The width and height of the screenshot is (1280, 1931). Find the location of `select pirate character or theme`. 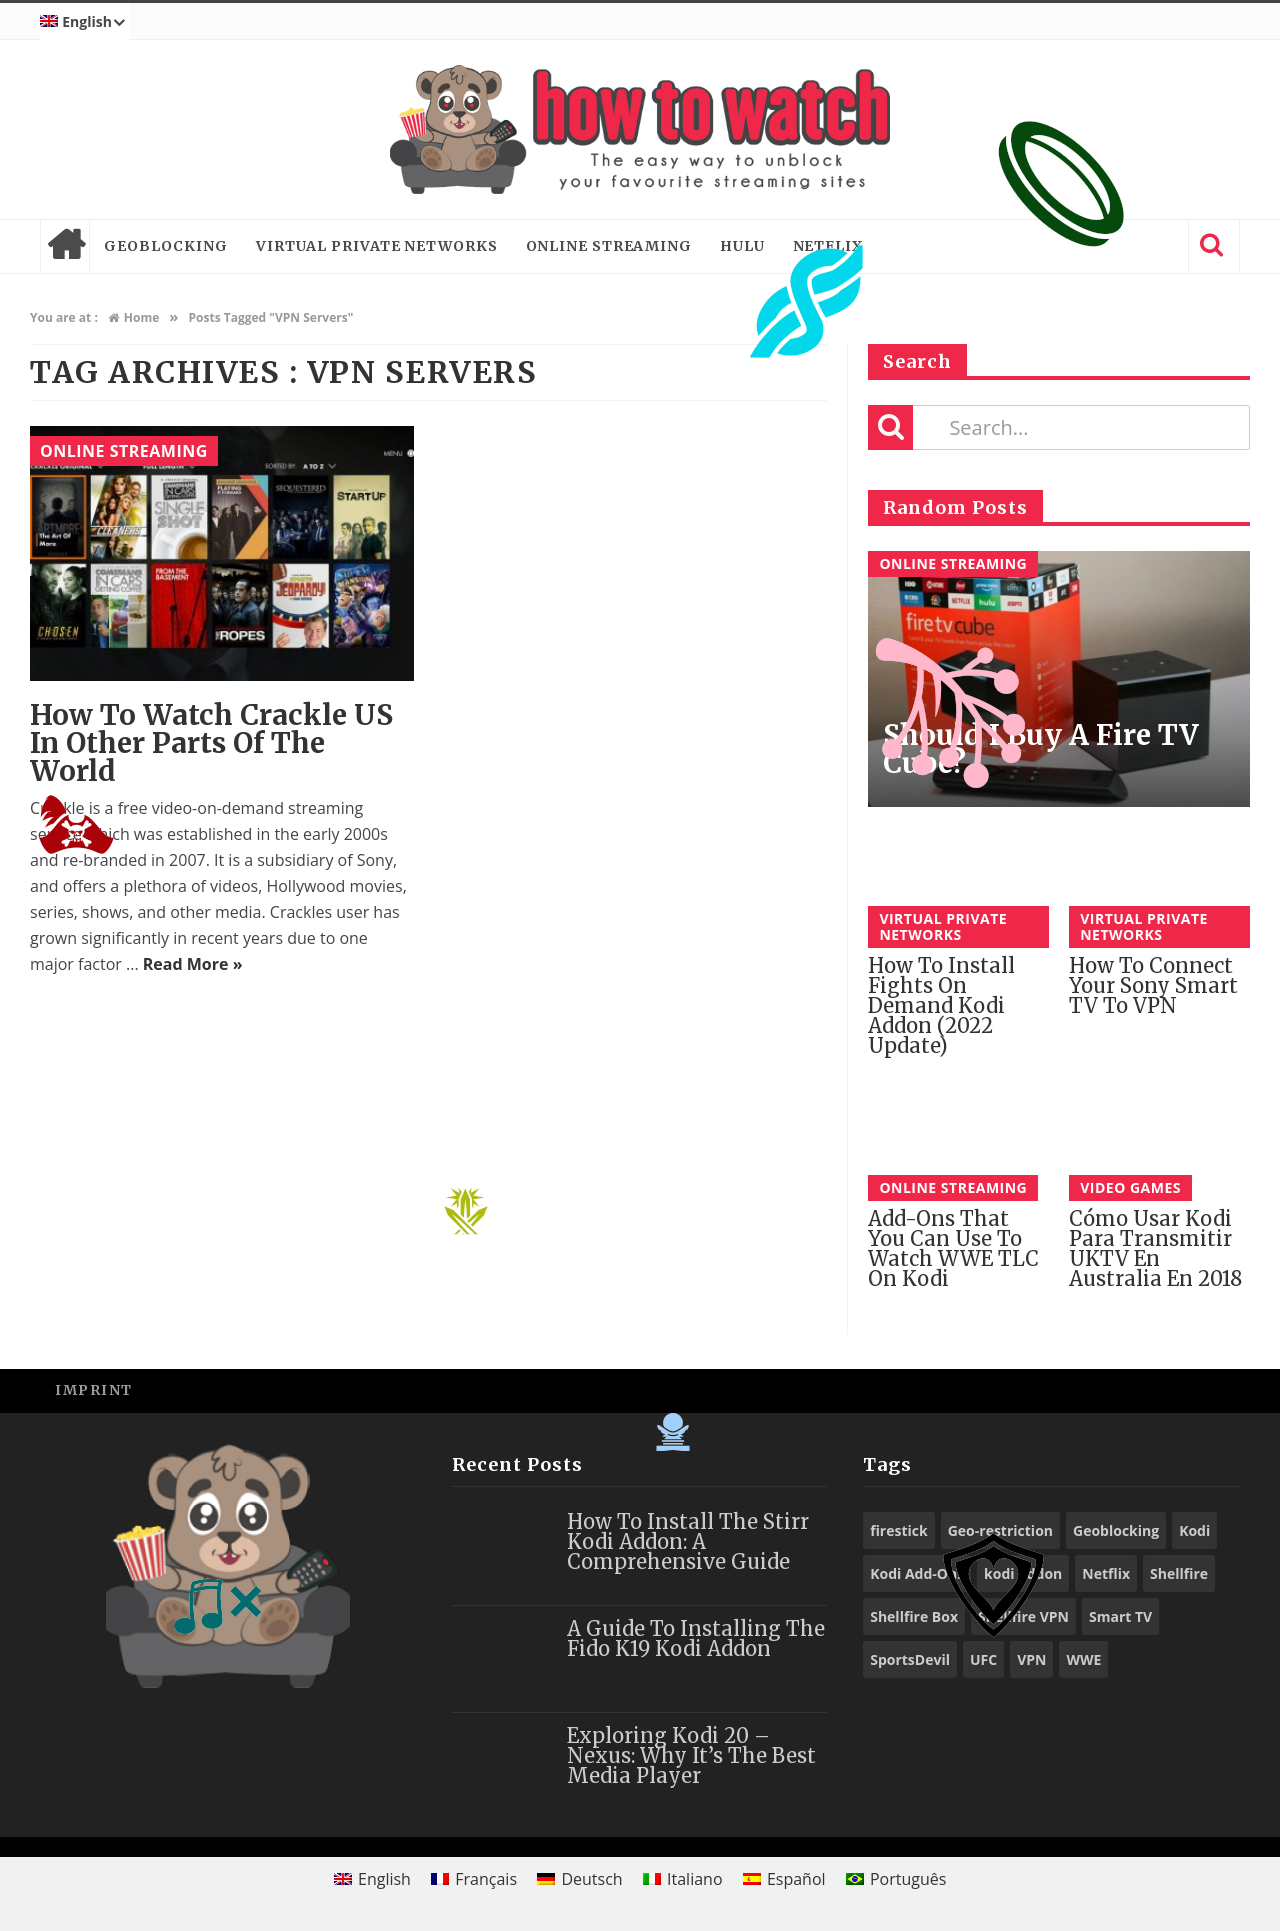

select pirate character or theme is located at coordinates (76, 824).